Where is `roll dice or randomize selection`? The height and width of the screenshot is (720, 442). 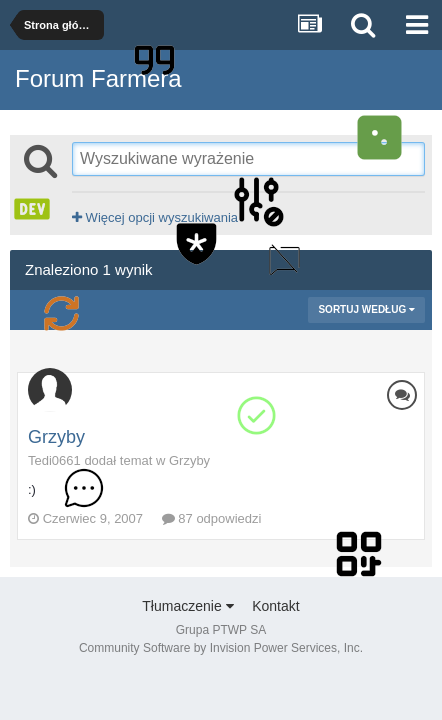
roll dice or randomize selection is located at coordinates (379, 137).